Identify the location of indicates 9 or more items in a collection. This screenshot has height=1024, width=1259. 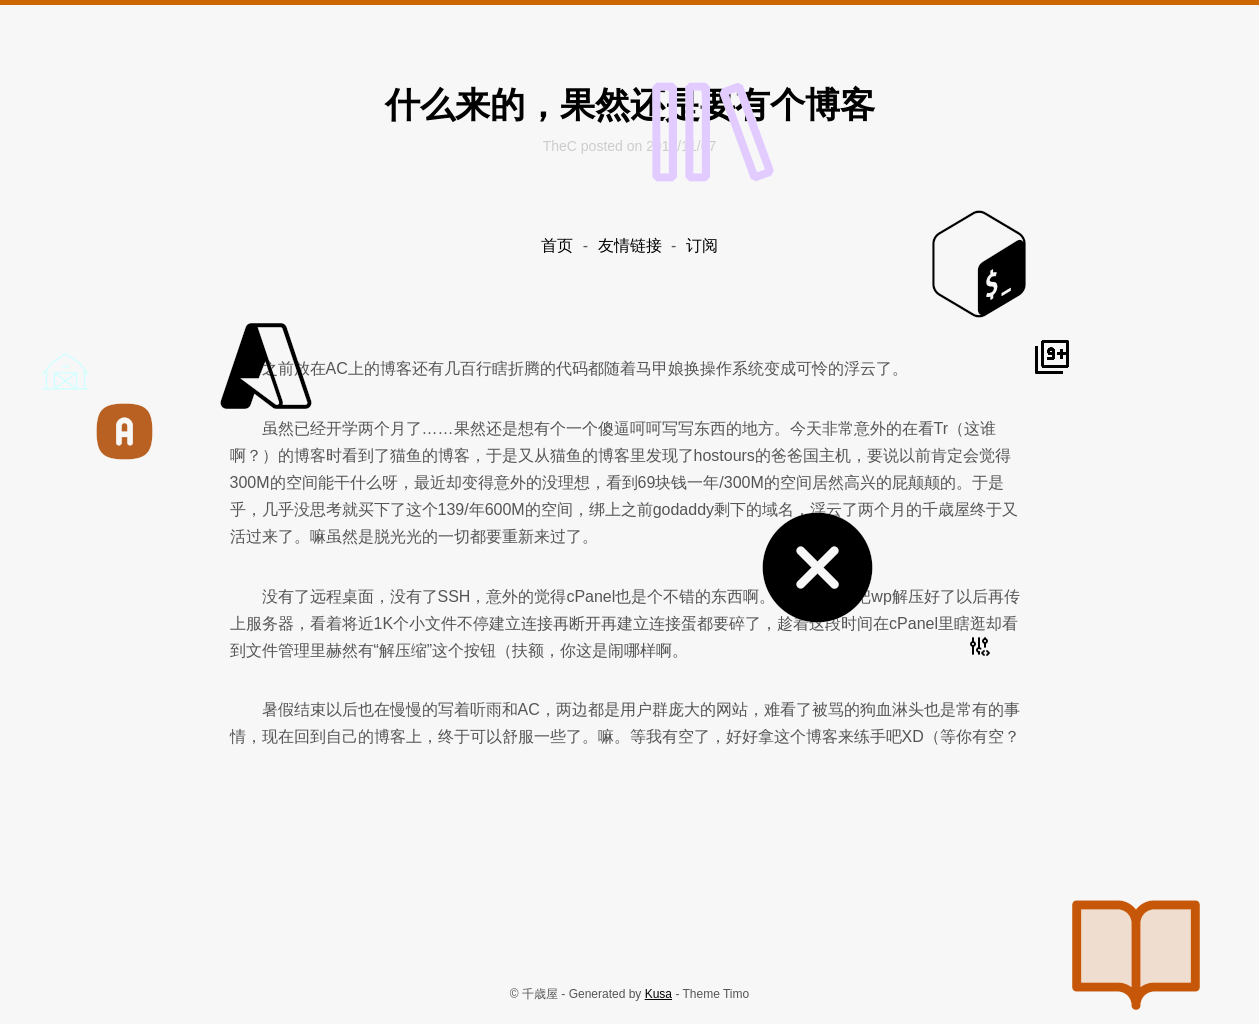
(1052, 357).